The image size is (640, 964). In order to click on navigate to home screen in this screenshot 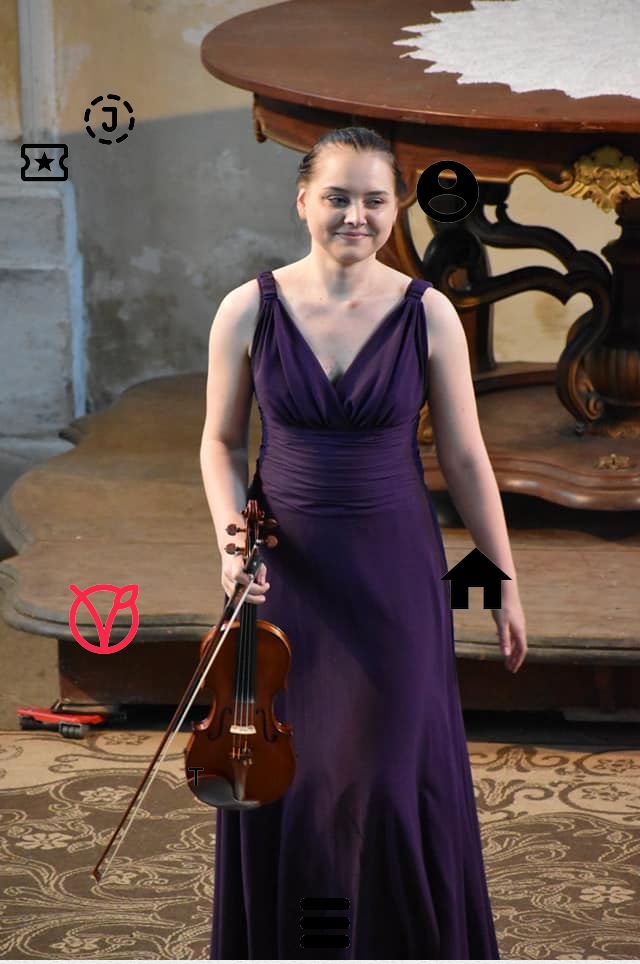, I will do `click(476, 580)`.